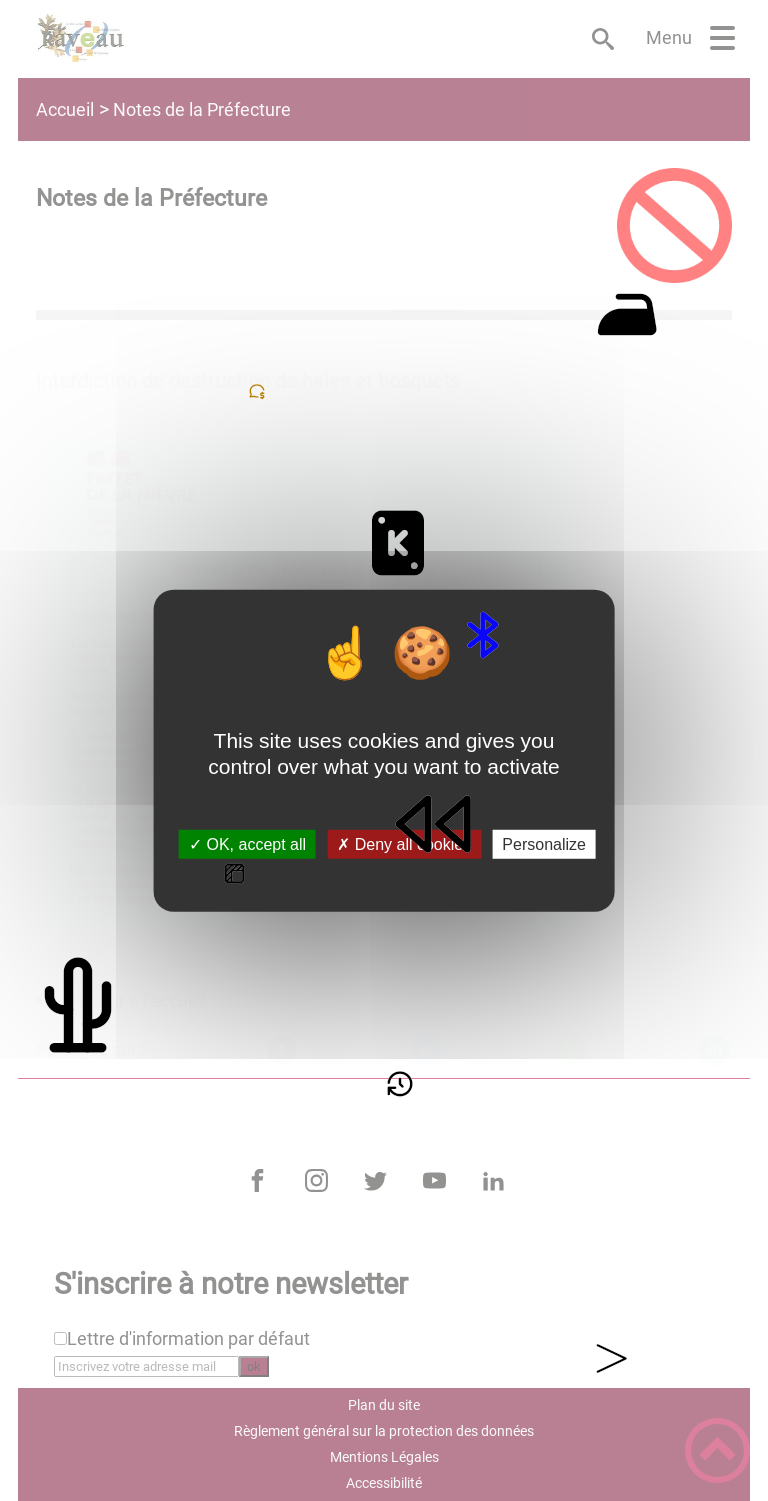 The height and width of the screenshot is (1501, 768). What do you see at coordinates (234, 873) in the screenshot?
I see `freeze row and column headers in a spreadsheet` at bounding box center [234, 873].